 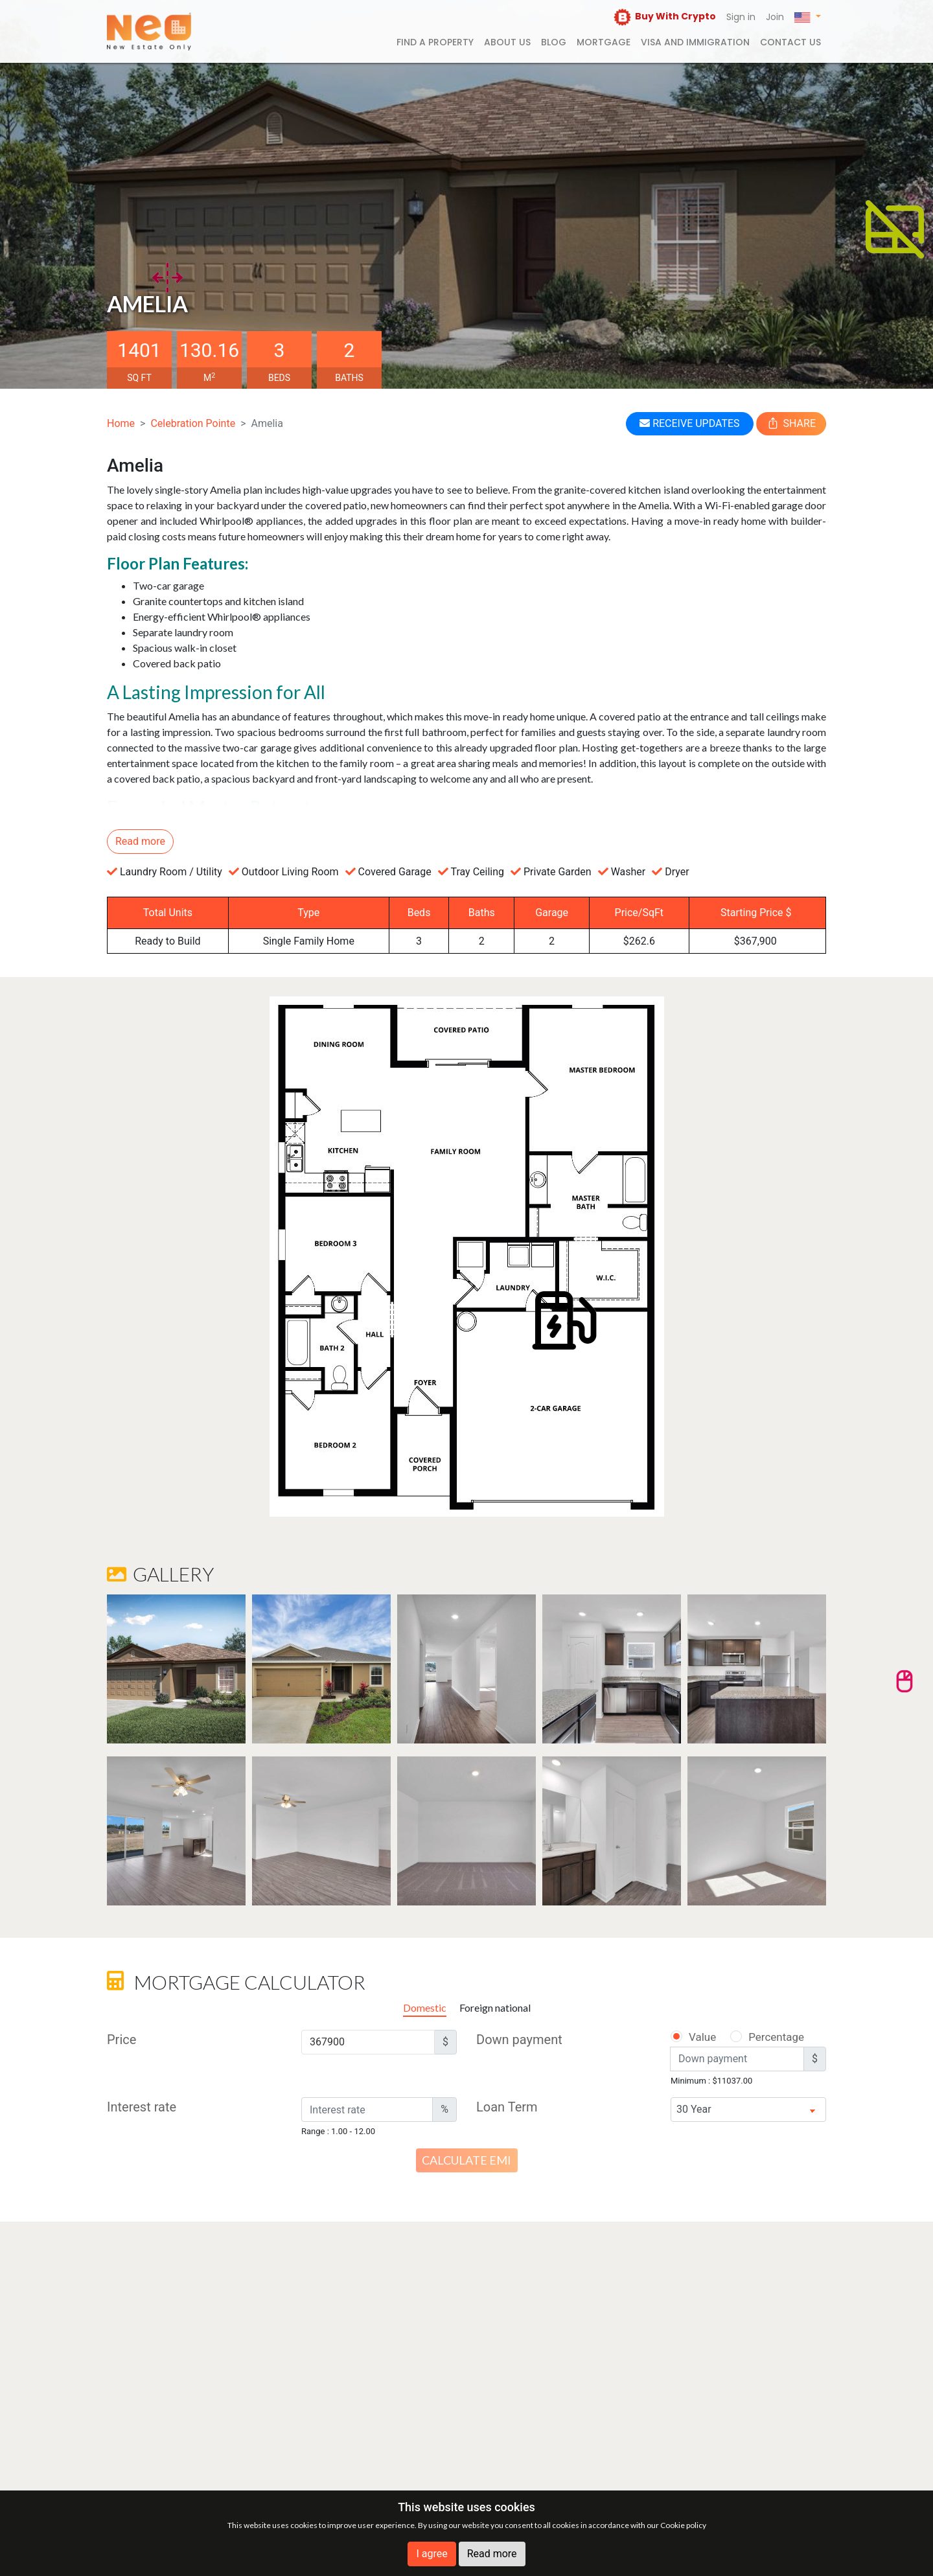 What do you see at coordinates (904, 1681) in the screenshot?
I see `right-click action or context menu trigger` at bounding box center [904, 1681].